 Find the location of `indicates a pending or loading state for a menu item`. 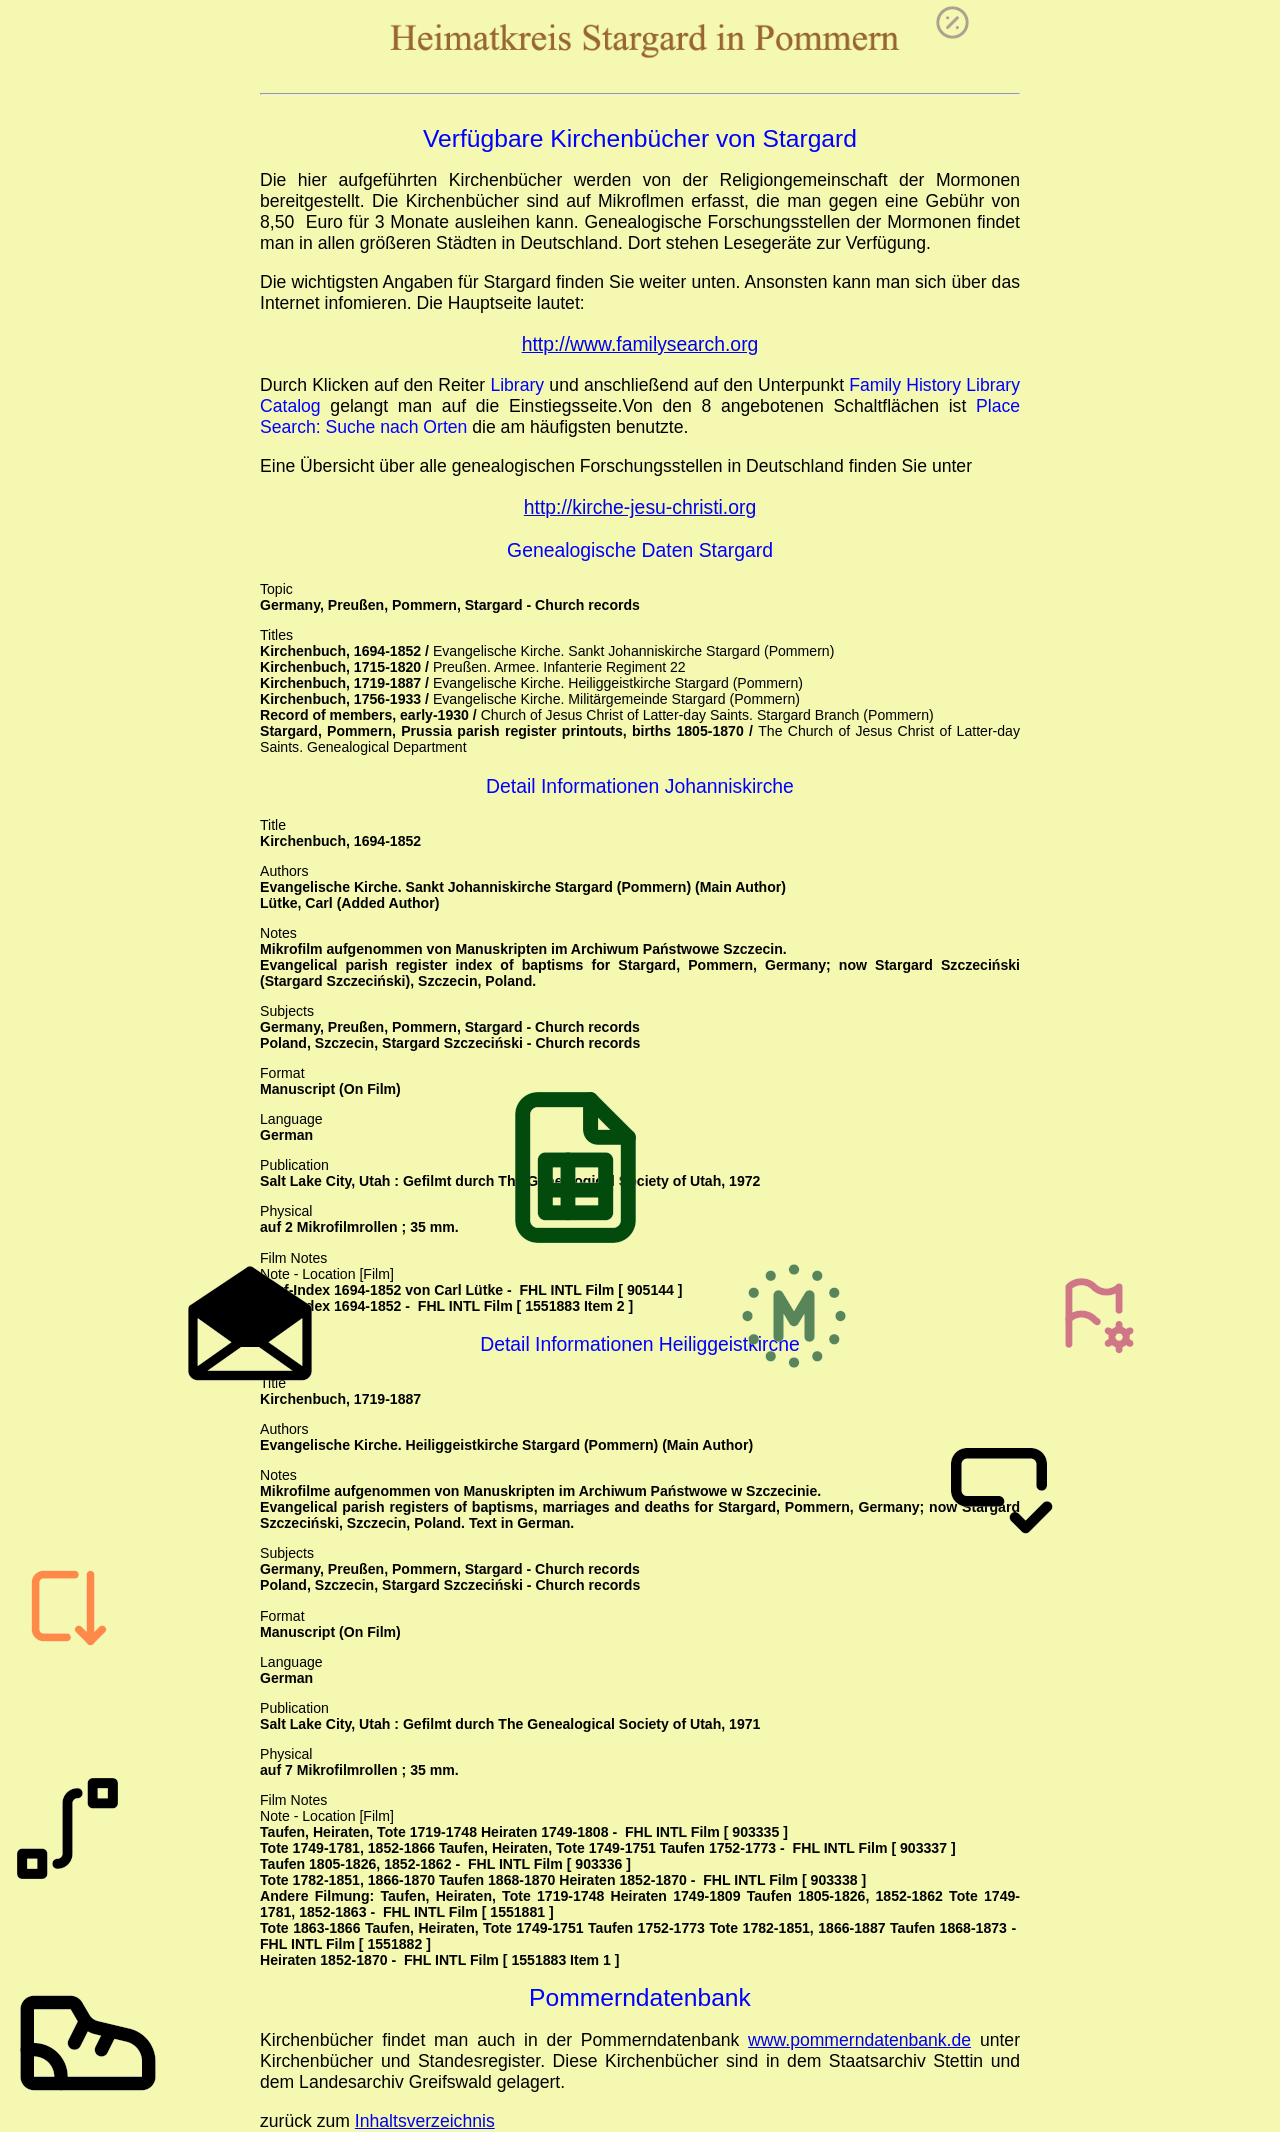

indicates a pending or loading state for a menu item is located at coordinates (794, 1316).